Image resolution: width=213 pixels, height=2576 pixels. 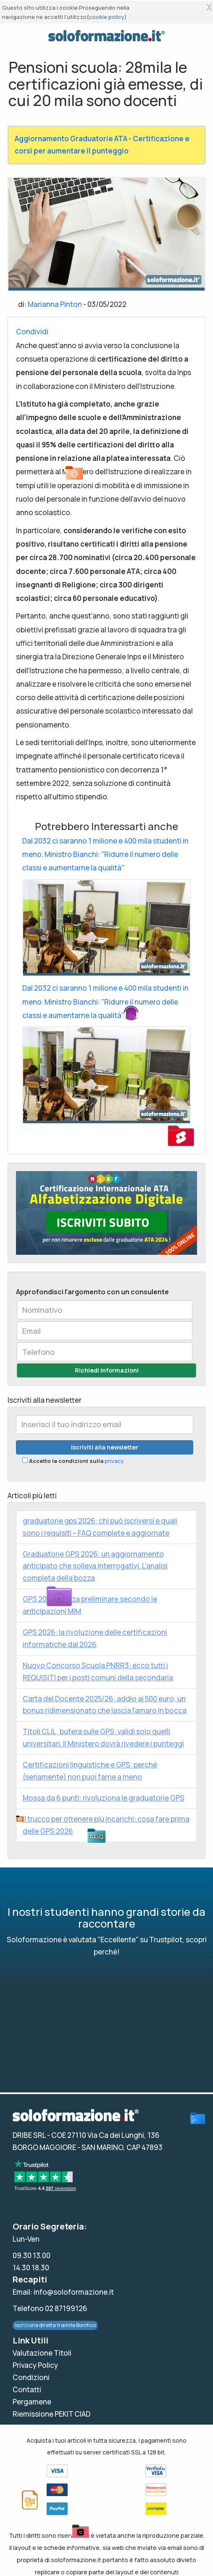 I want to click on open corona sdk project folder, so click(x=74, y=473).